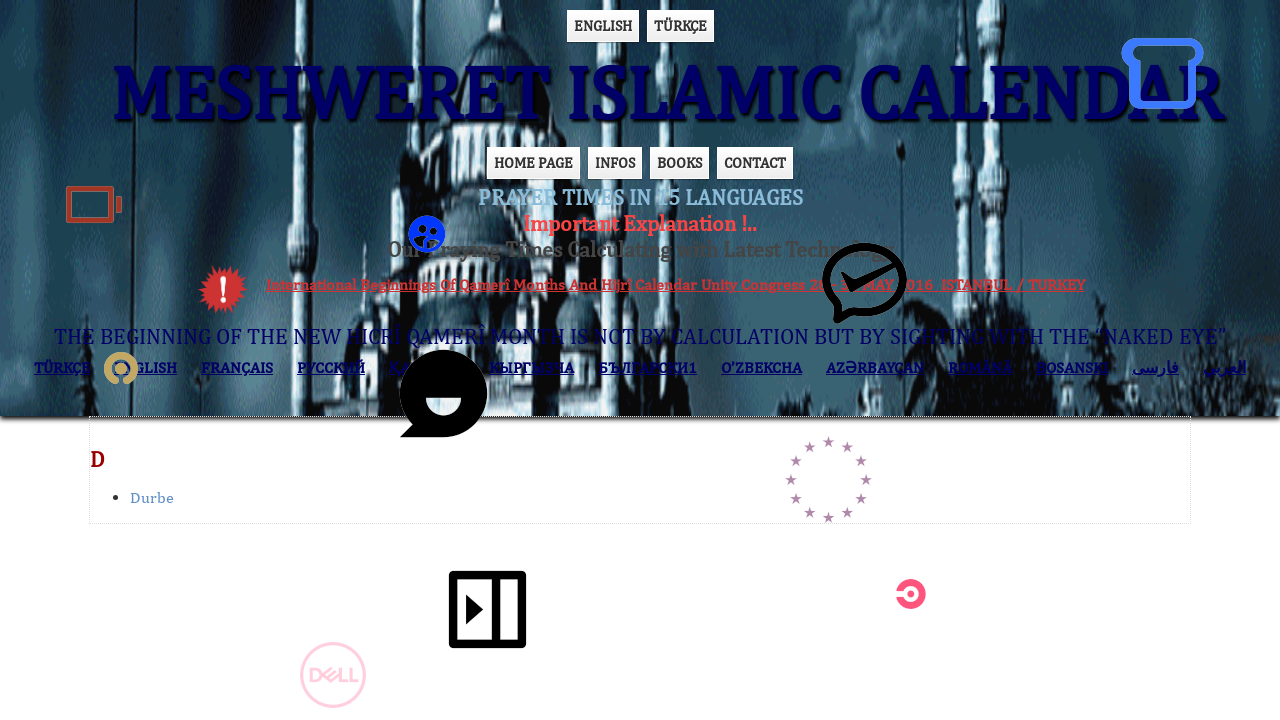 This screenshot has width=1280, height=720. Describe the element at coordinates (427, 234) in the screenshot. I see `view group members or team` at that location.